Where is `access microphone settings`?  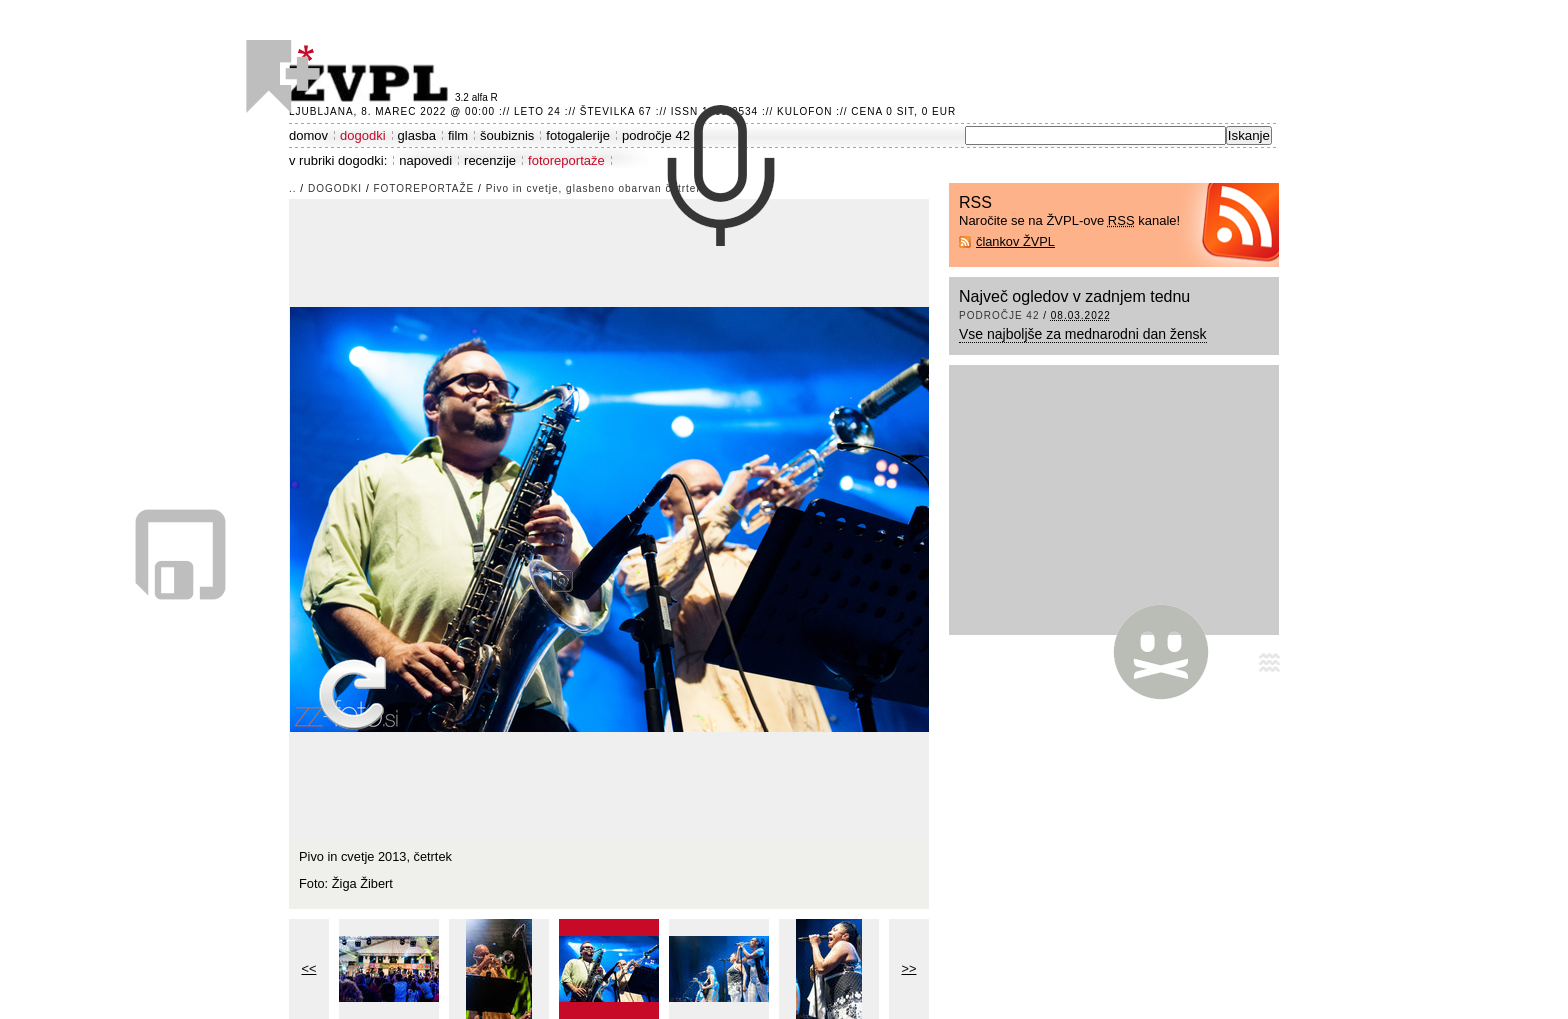
access microphone settings is located at coordinates (720, 175).